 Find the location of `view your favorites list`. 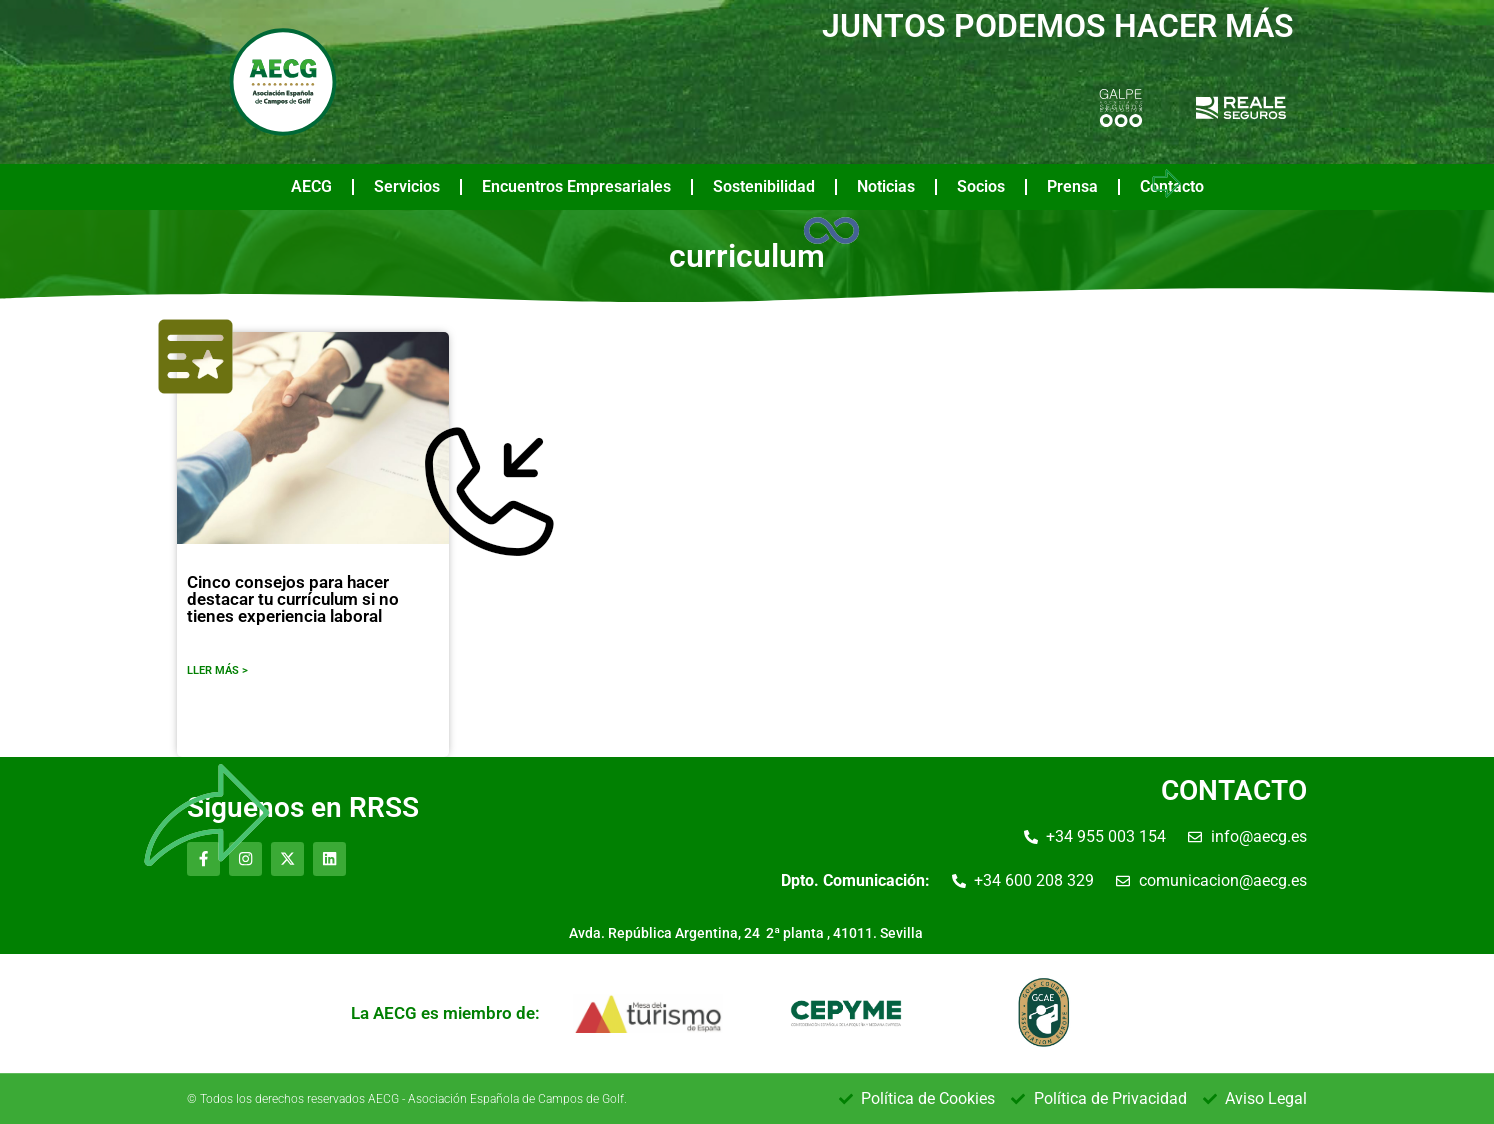

view your favorites list is located at coordinates (195, 356).